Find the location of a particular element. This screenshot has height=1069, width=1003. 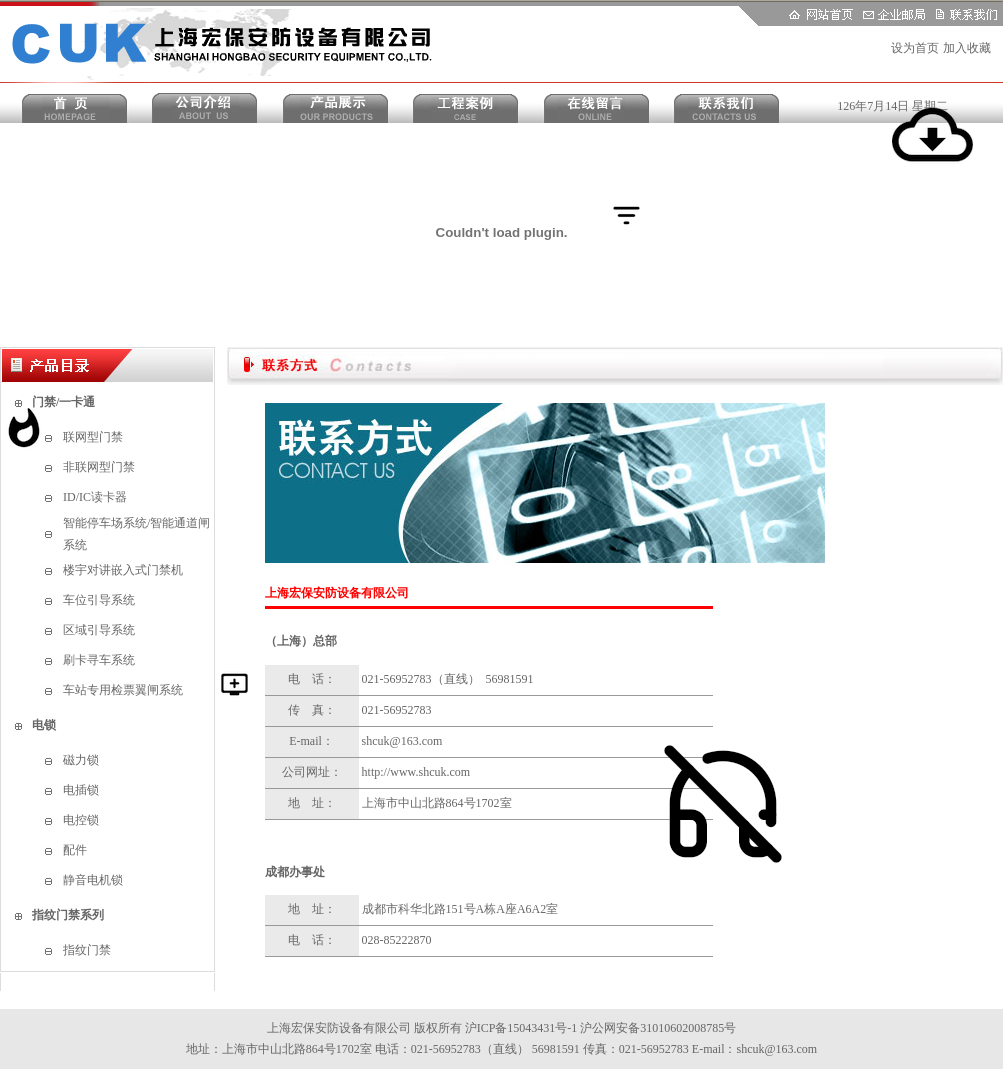

filter or sort list items is located at coordinates (626, 215).